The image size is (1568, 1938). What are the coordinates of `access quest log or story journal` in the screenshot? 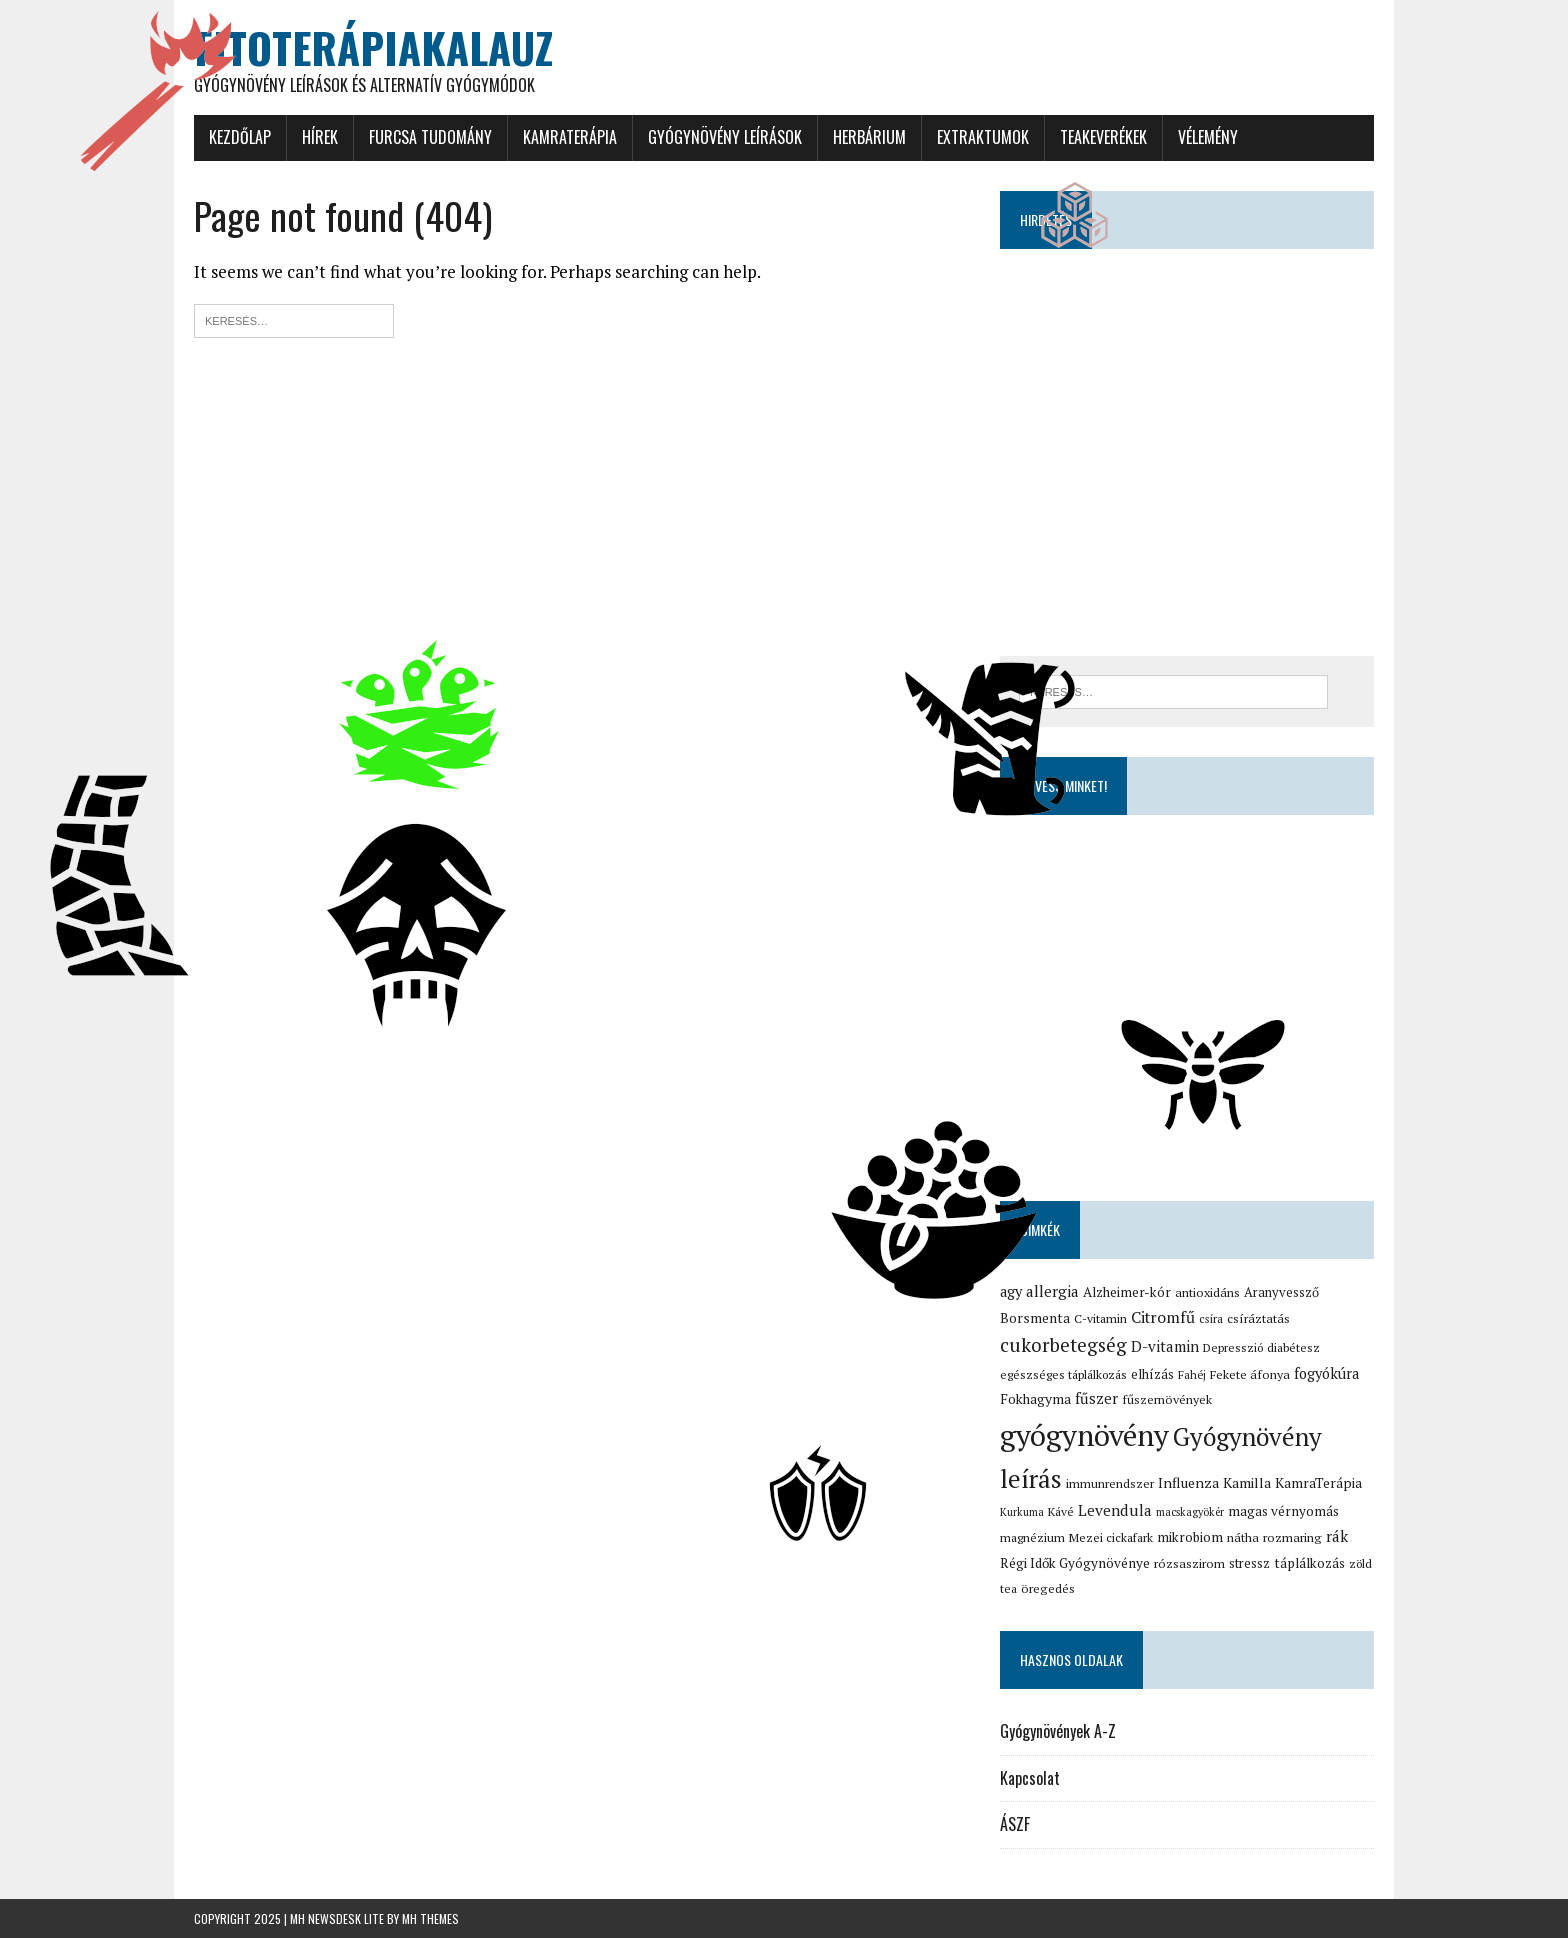 It's located at (990, 739).